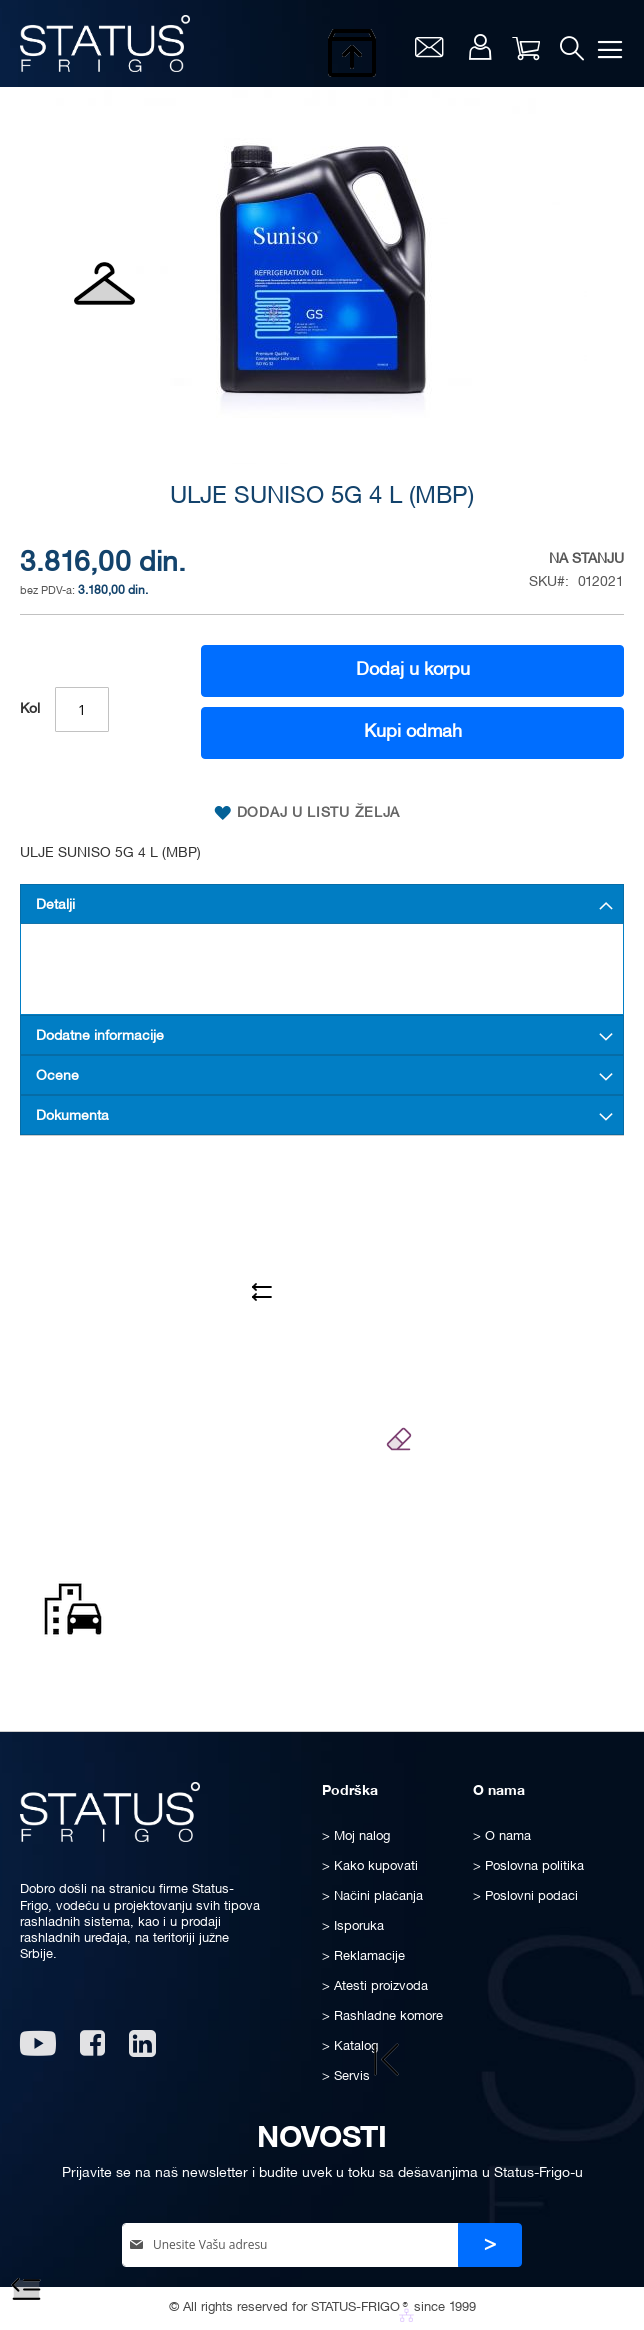 Image resolution: width=644 pixels, height=2330 pixels. I want to click on navigate to the first item or beginning, so click(385, 2059).